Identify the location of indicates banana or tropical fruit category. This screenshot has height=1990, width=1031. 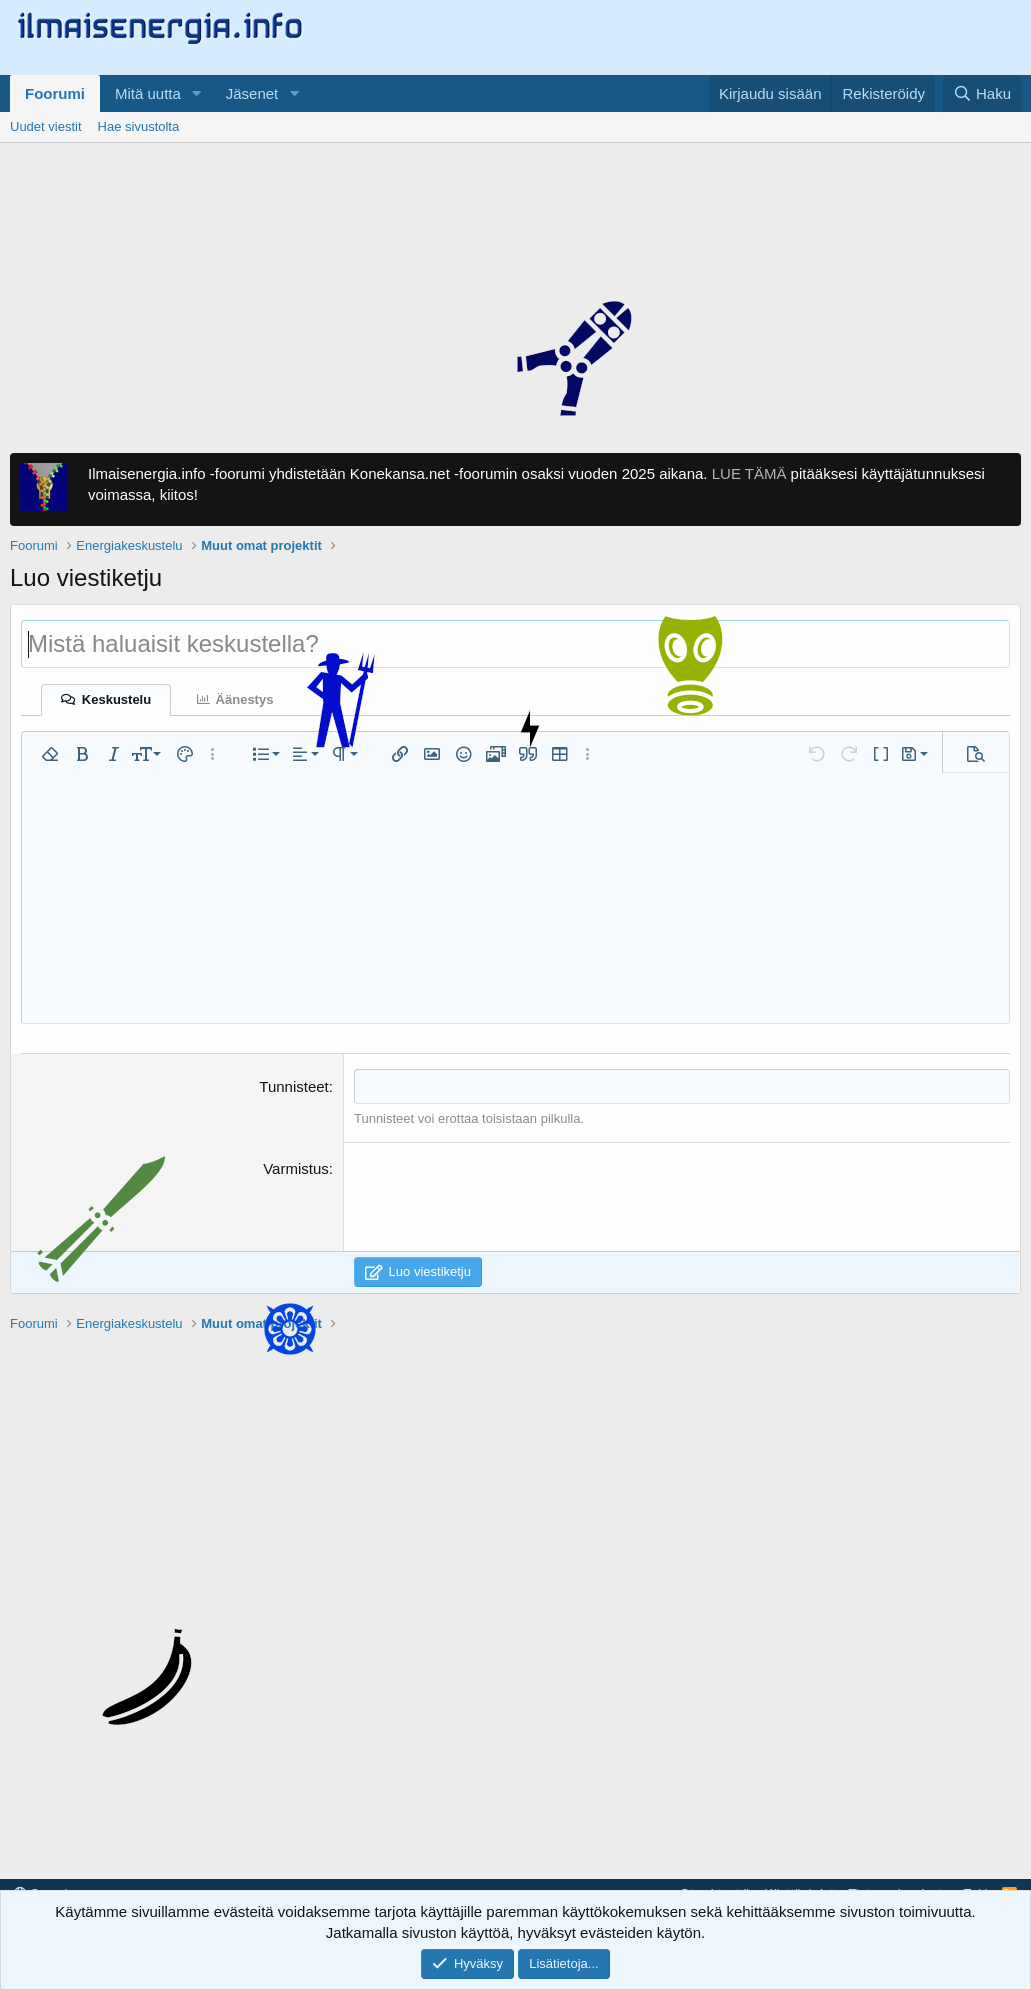
(147, 1676).